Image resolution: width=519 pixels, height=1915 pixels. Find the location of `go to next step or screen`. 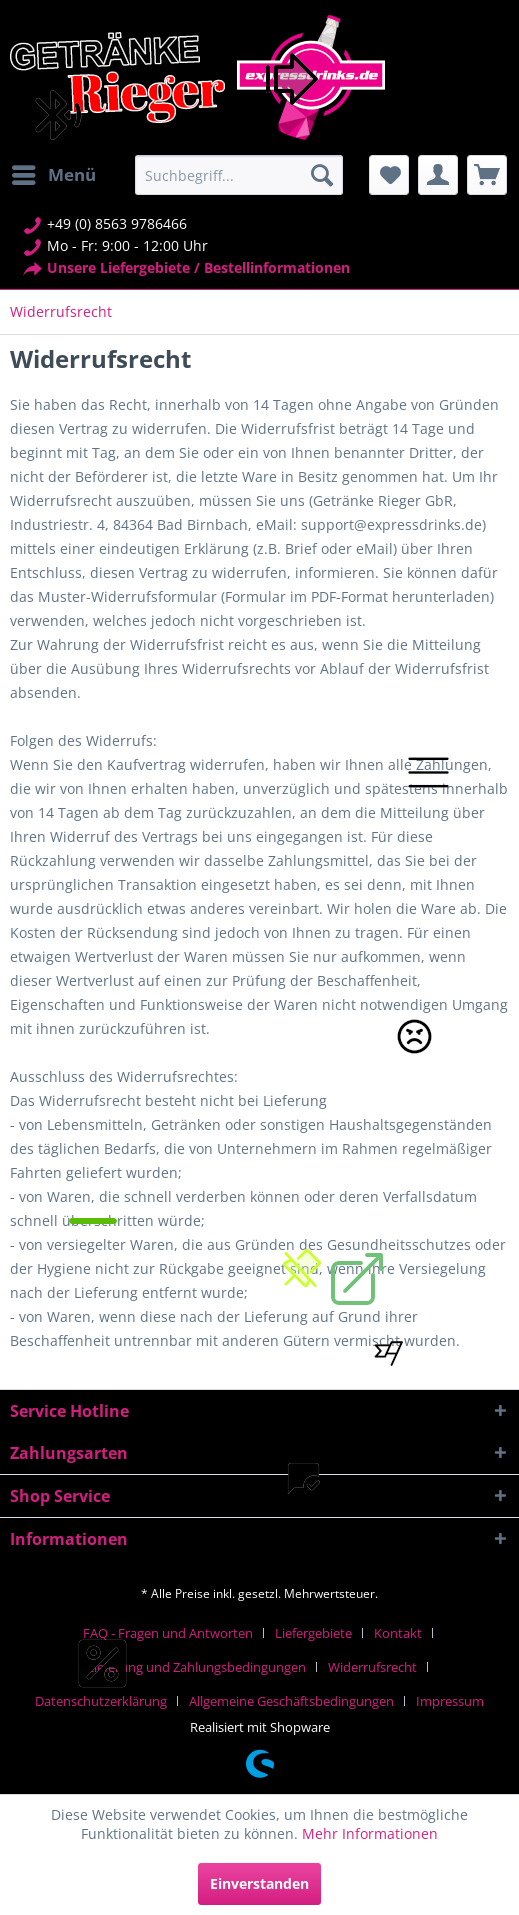

go to next step or screen is located at coordinates (290, 79).